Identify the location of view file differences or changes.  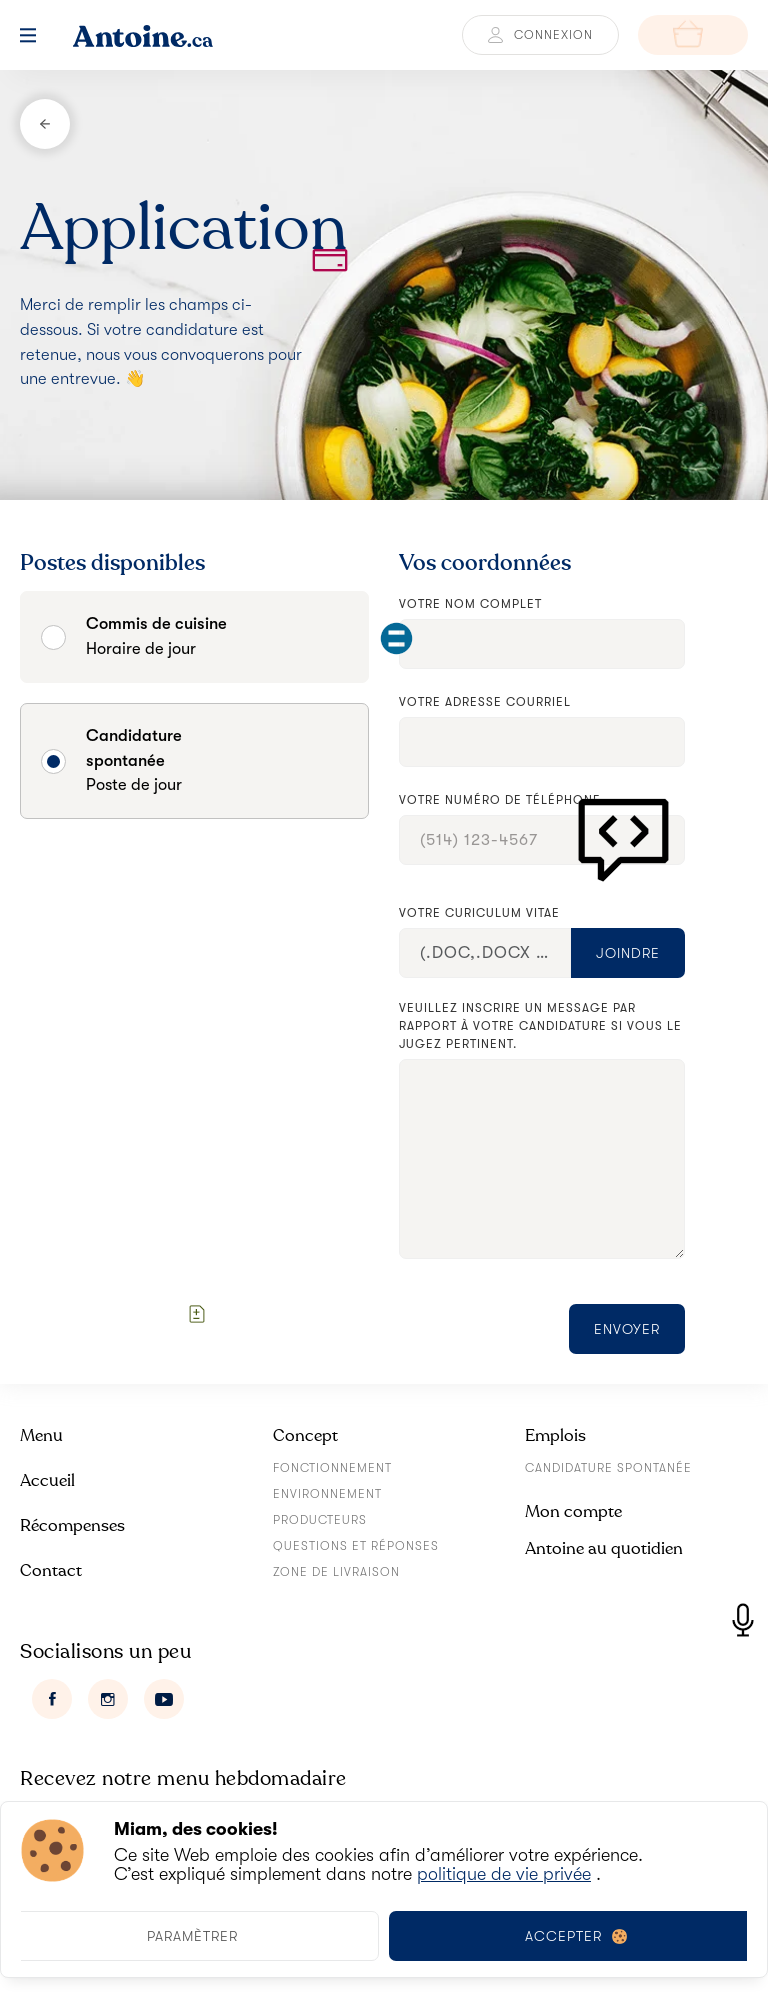
(197, 1314).